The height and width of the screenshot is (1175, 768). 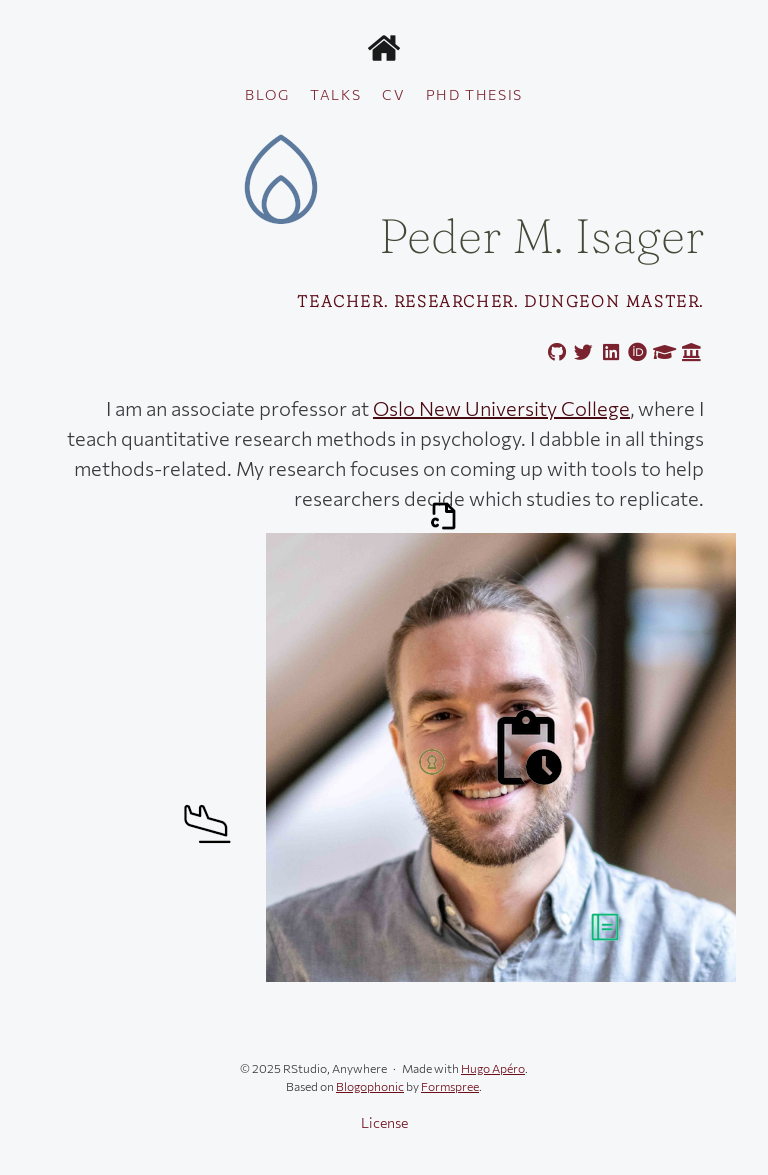 I want to click on open a C programming language file, so click(x=444, y=516).